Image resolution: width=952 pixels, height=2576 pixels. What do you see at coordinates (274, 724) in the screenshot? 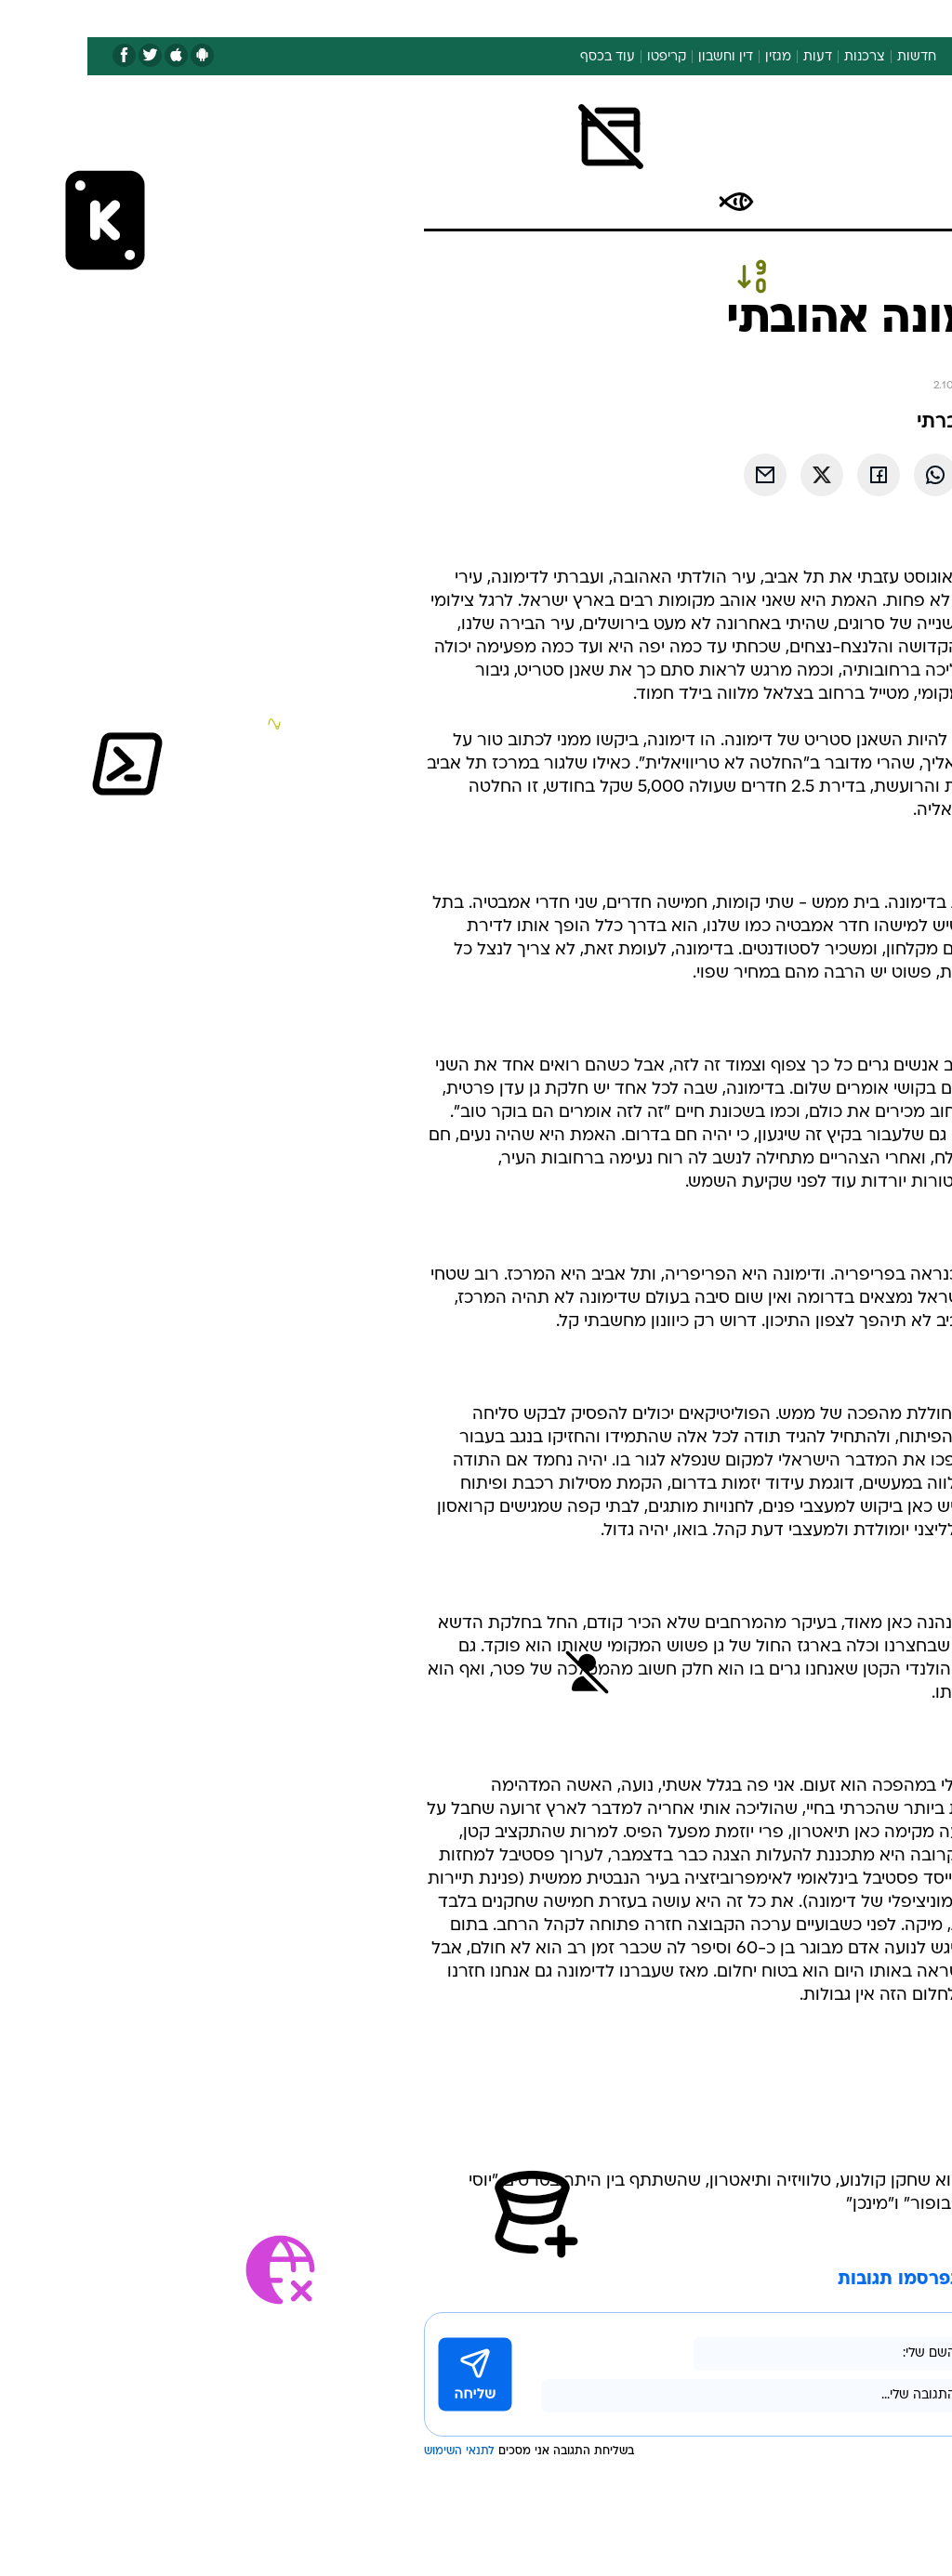
I see `find the minimum value in a dataset` at bounding box center [274, 724].